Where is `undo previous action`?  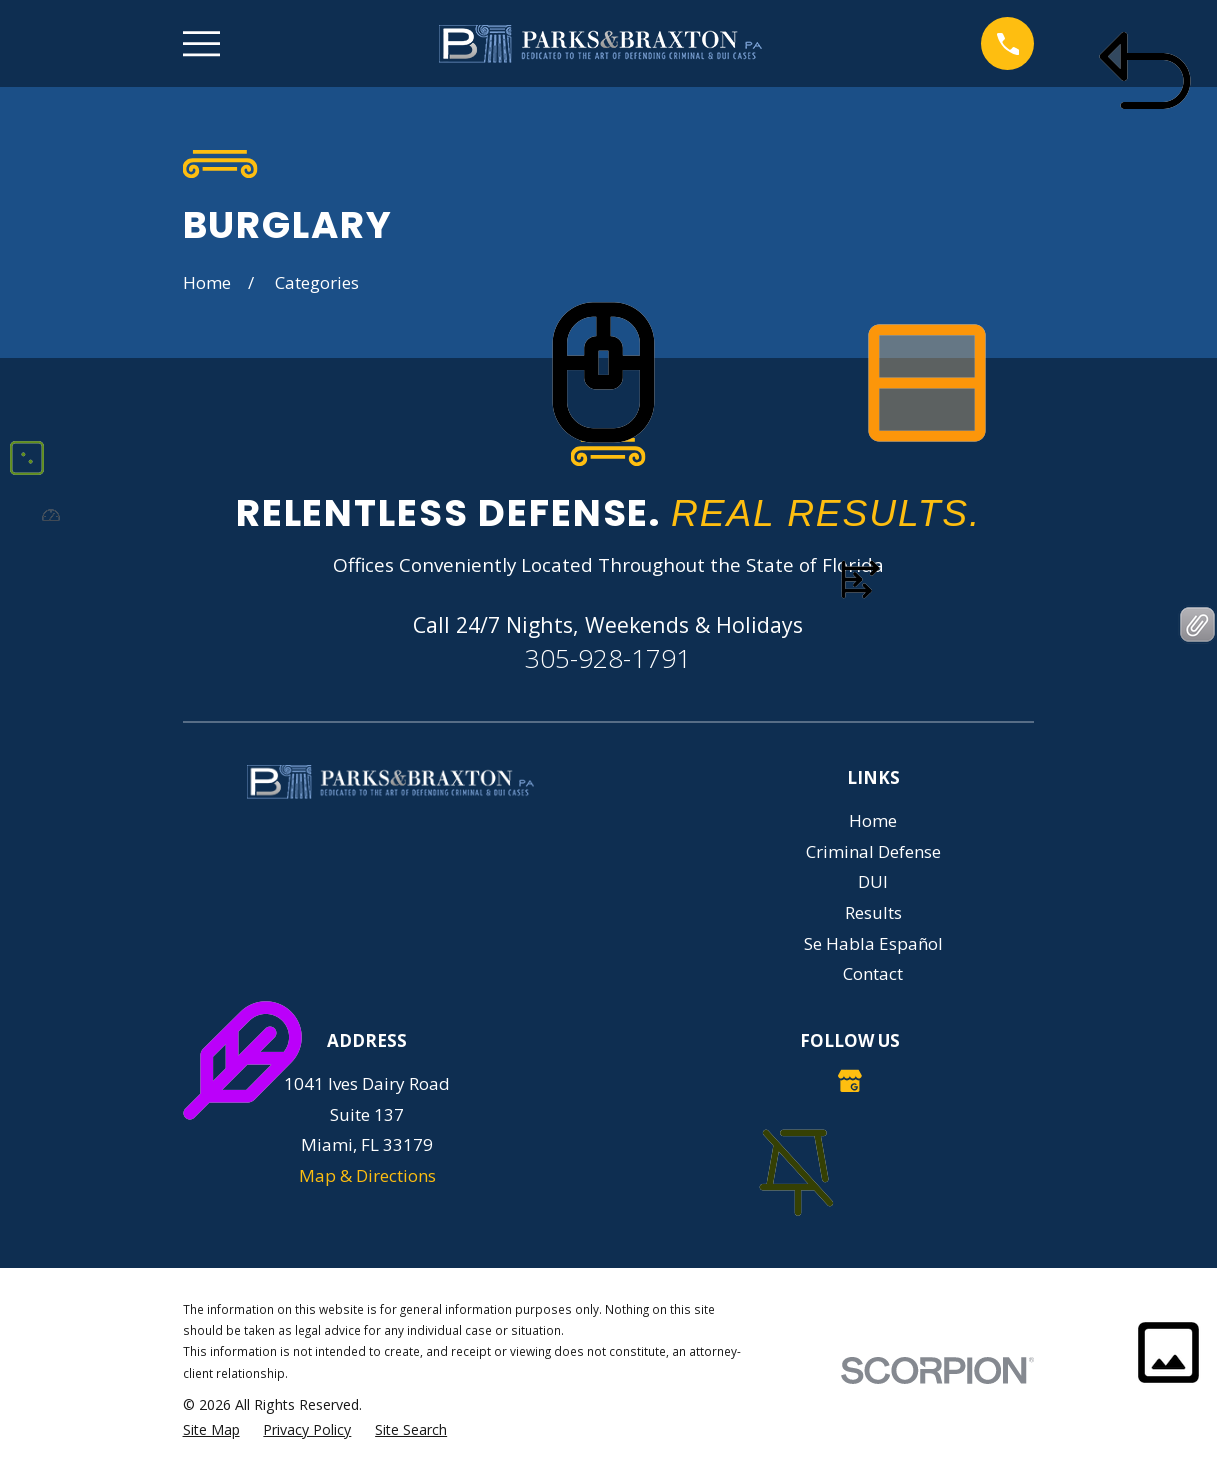
undo previous action is located at coordinates (1145, 74).